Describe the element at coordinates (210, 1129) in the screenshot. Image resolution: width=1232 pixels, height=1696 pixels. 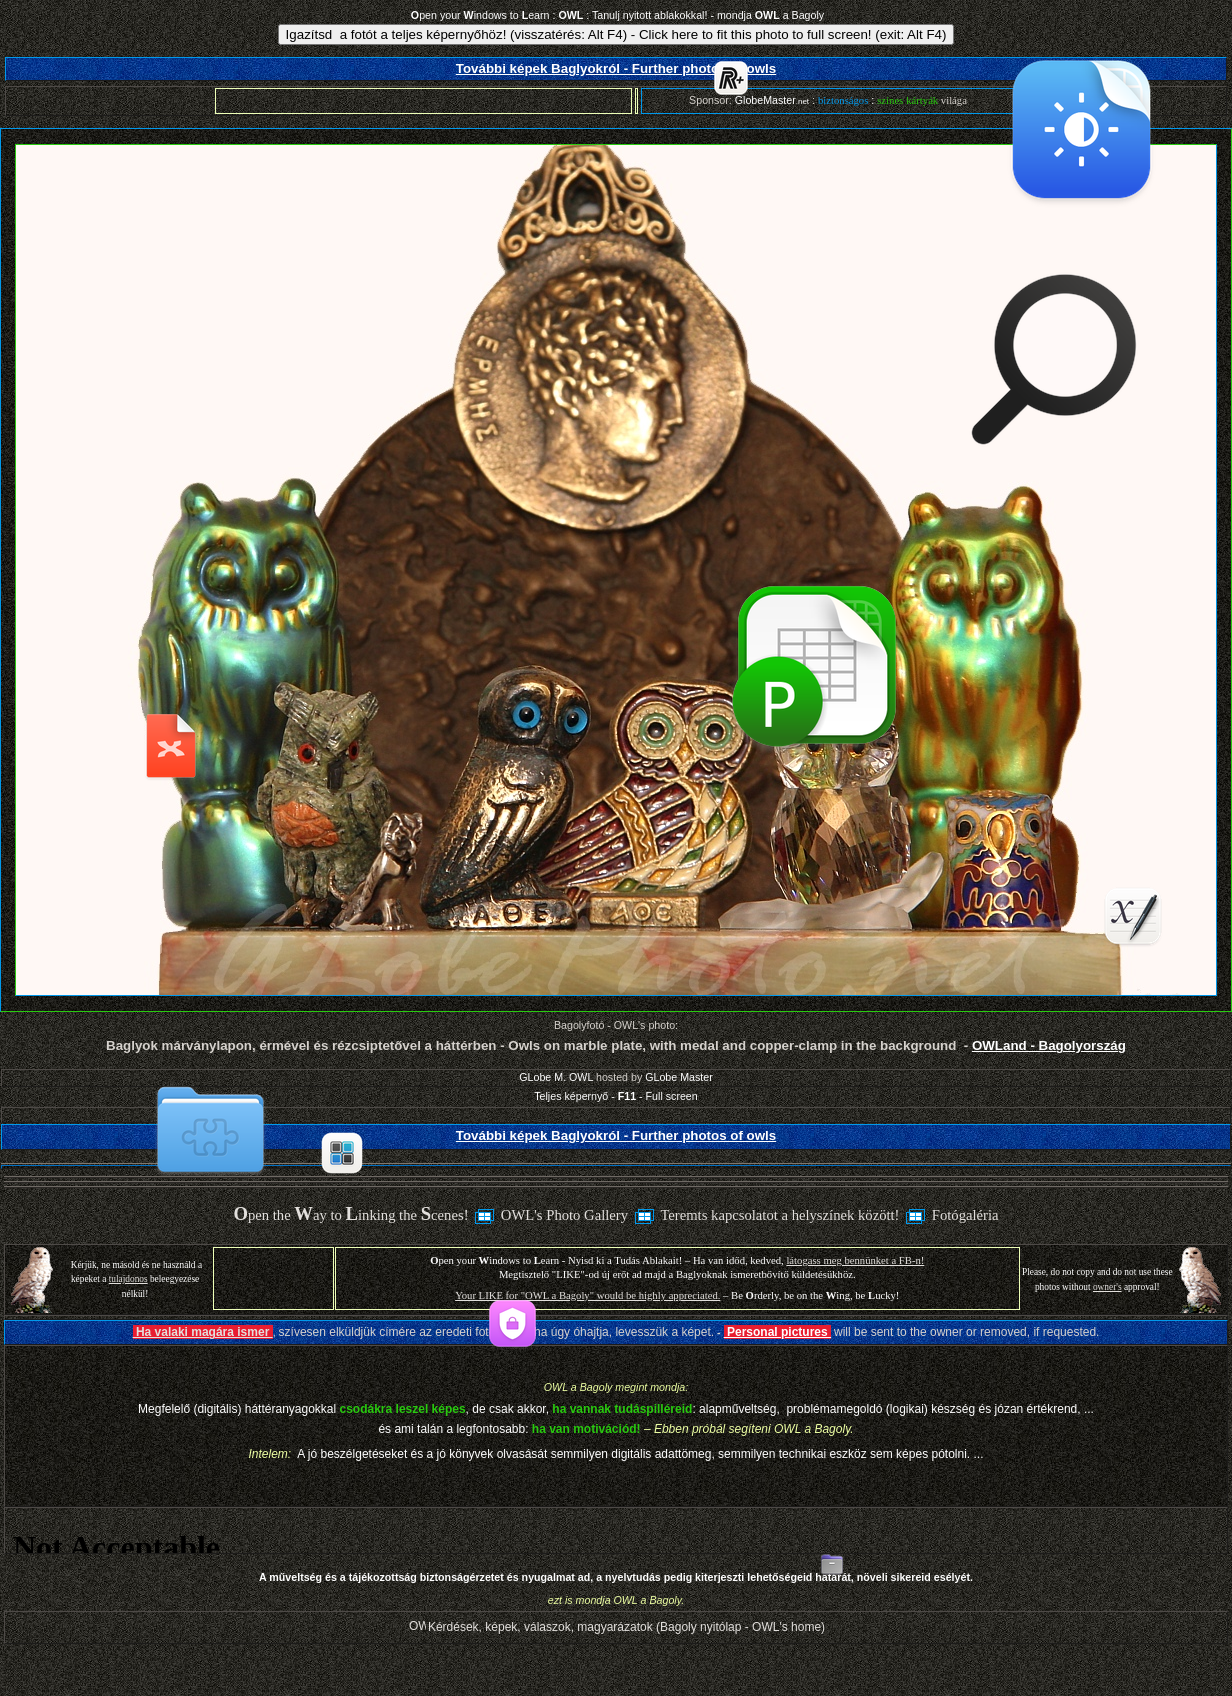
I see `folder containing rapidweaver source files or plugins` at that location.